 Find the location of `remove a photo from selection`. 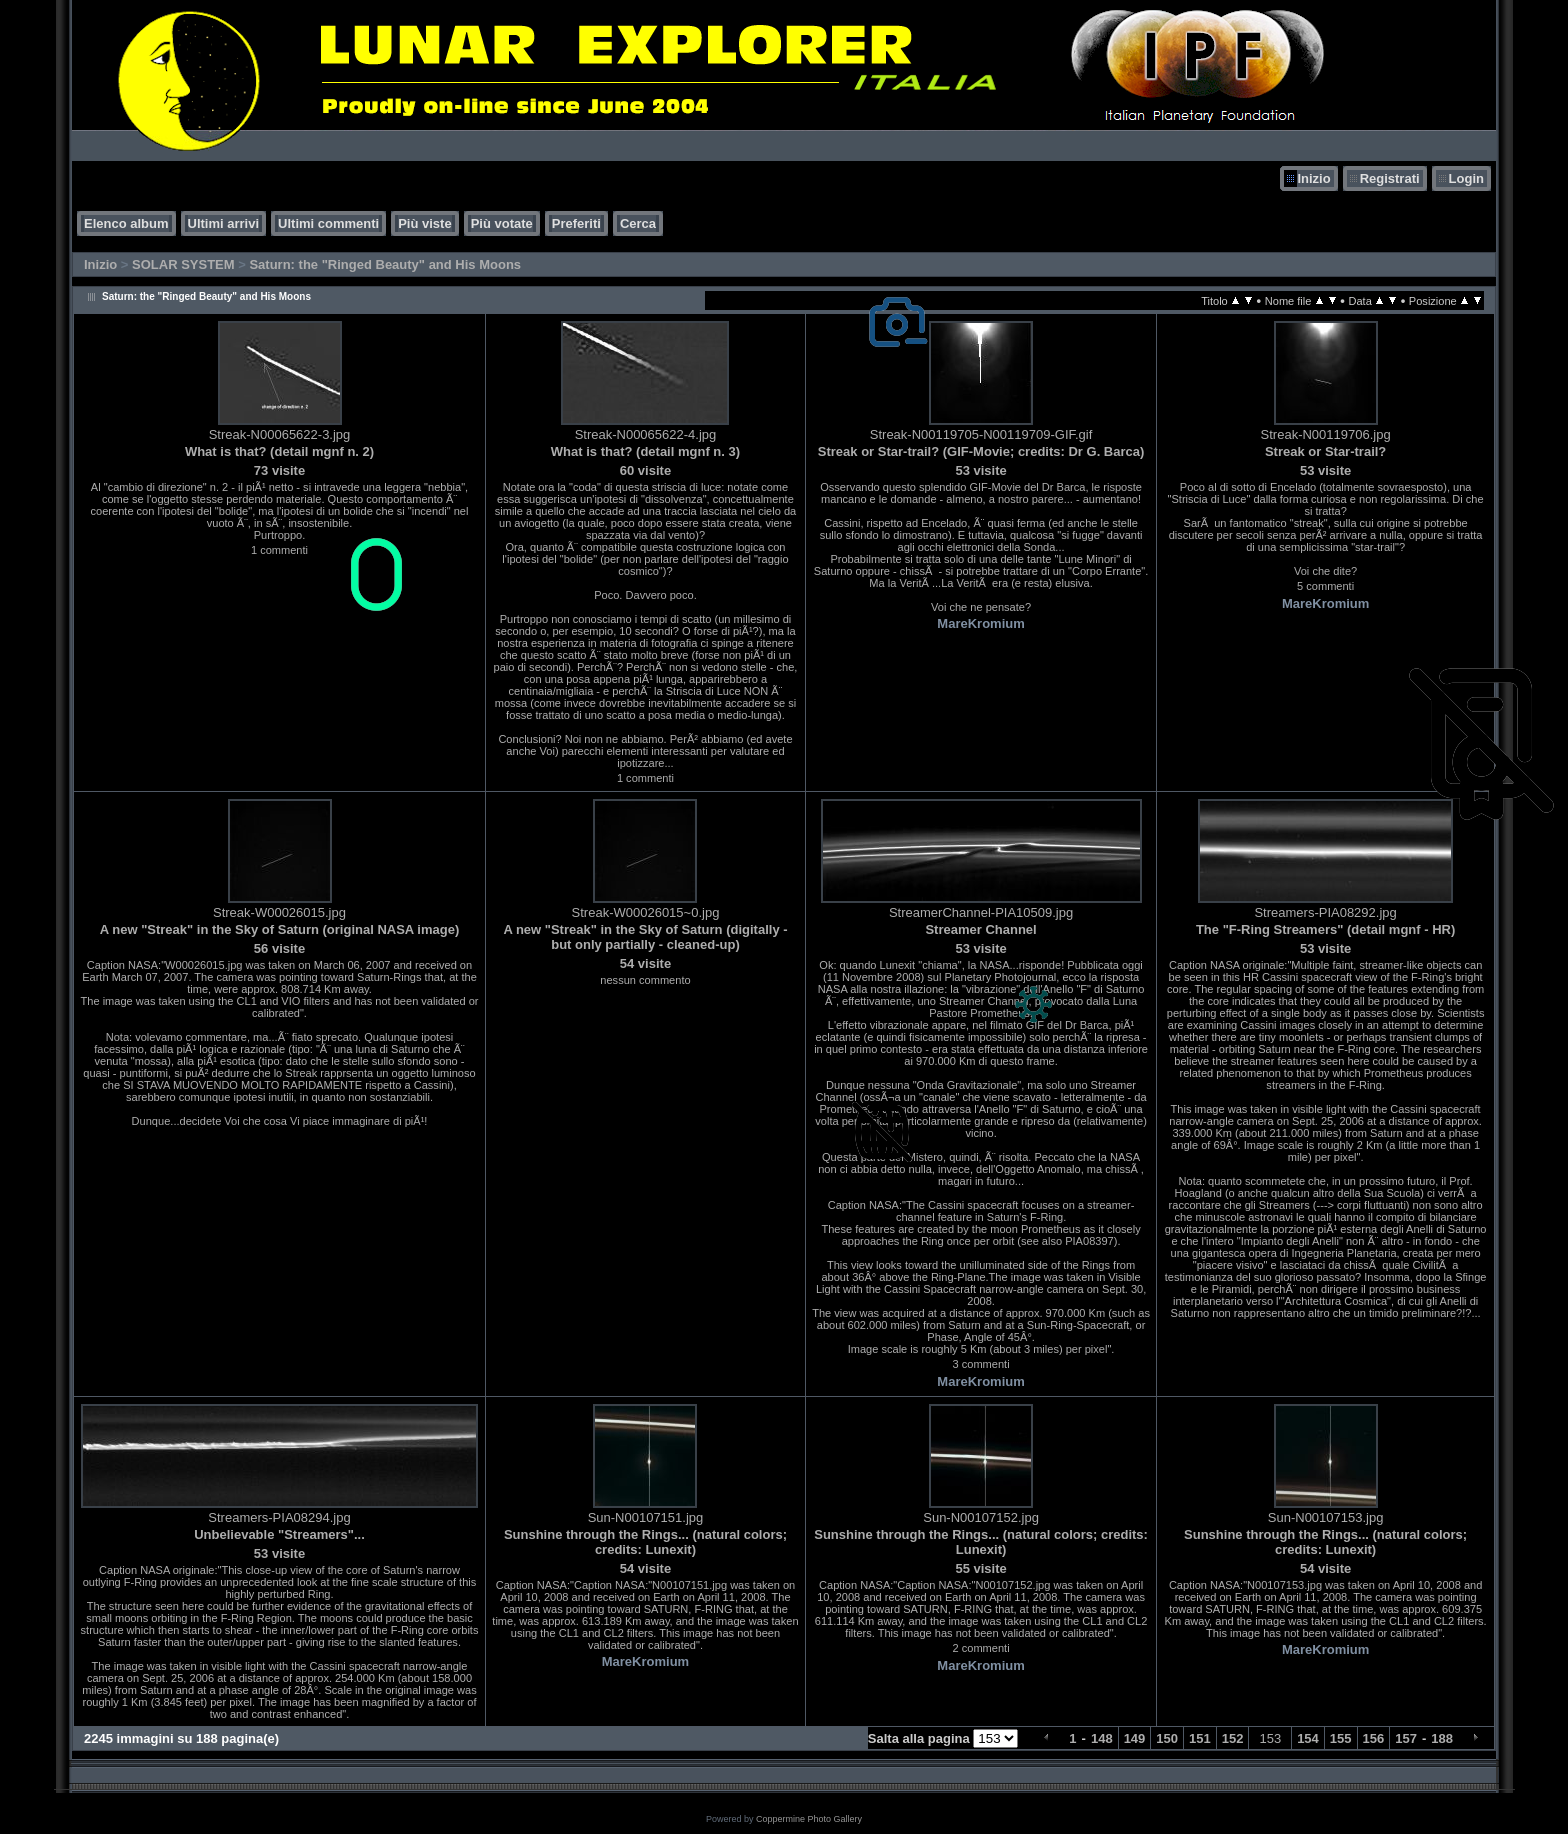

remove a photo from selection is located at coordinates (897, 322).